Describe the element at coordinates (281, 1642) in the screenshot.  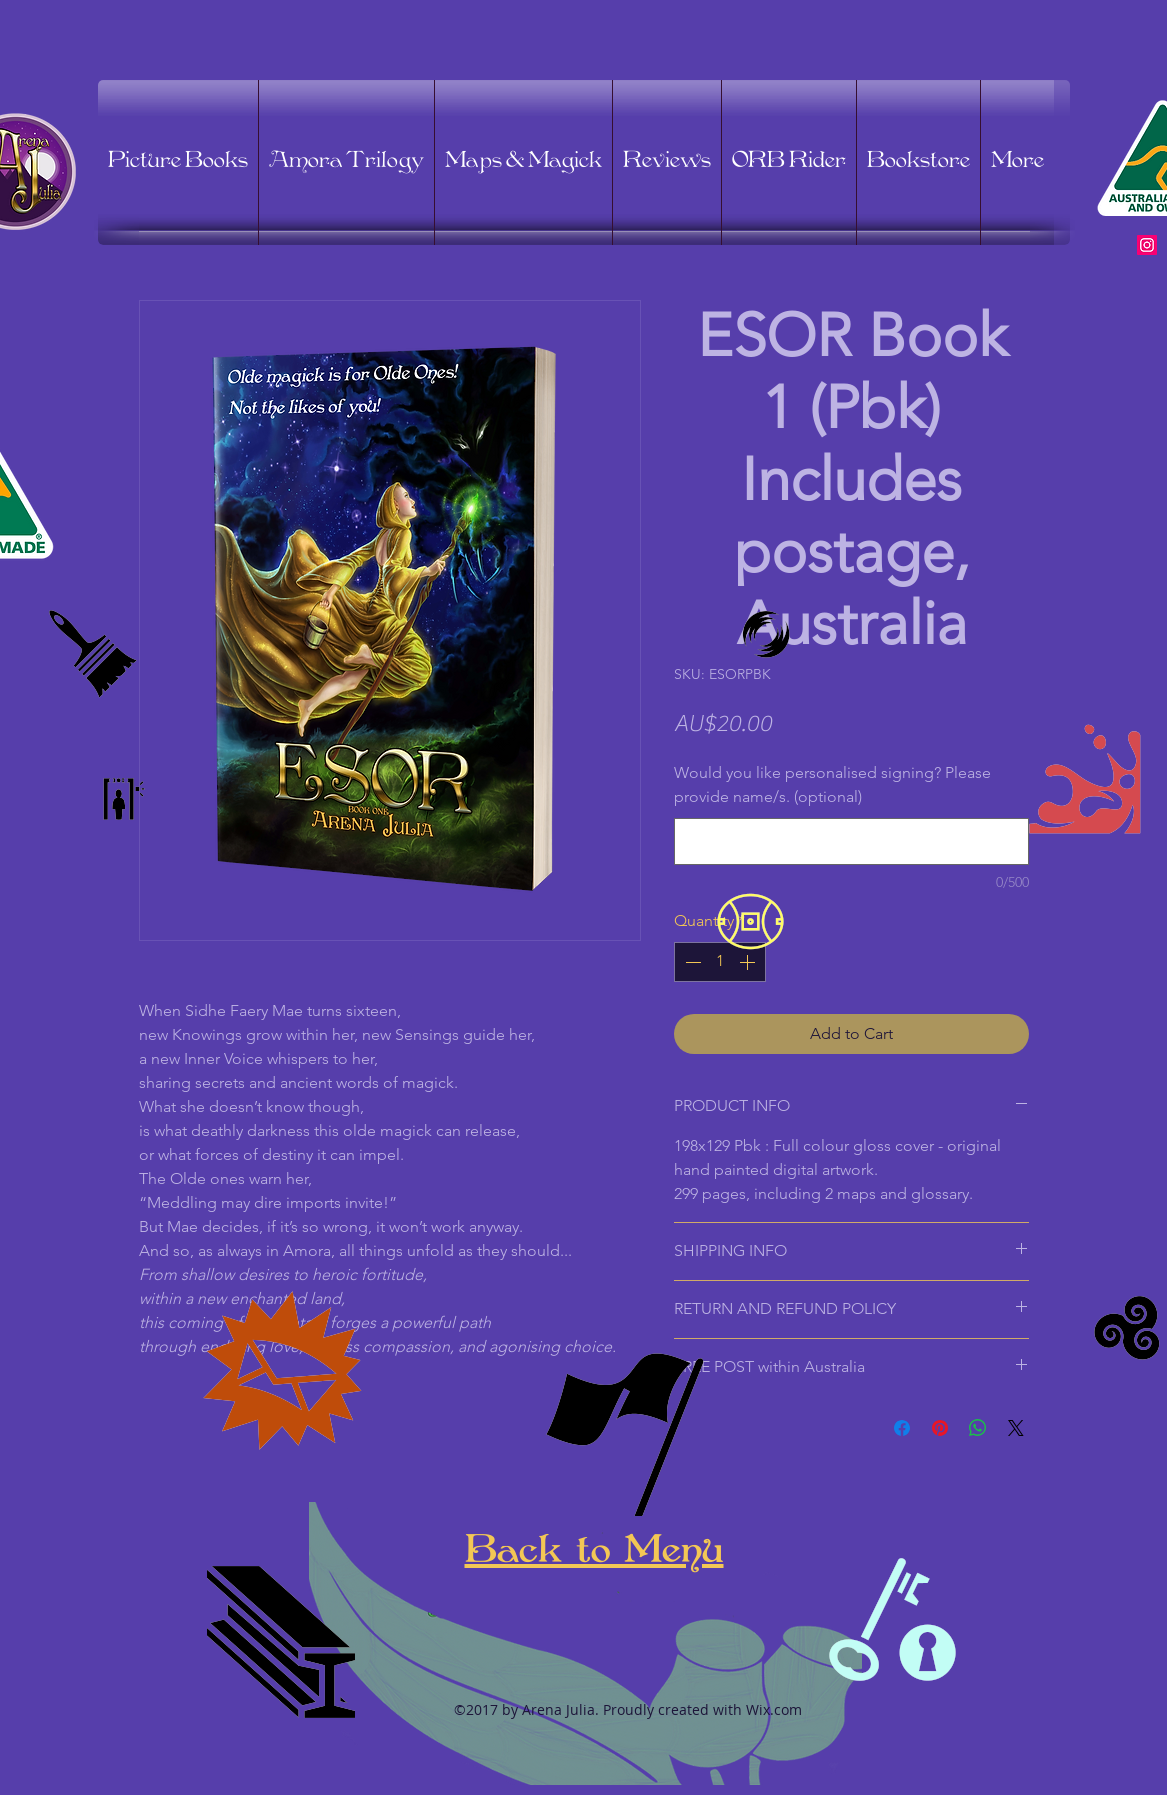
I see `construction or building materials category` at that location.